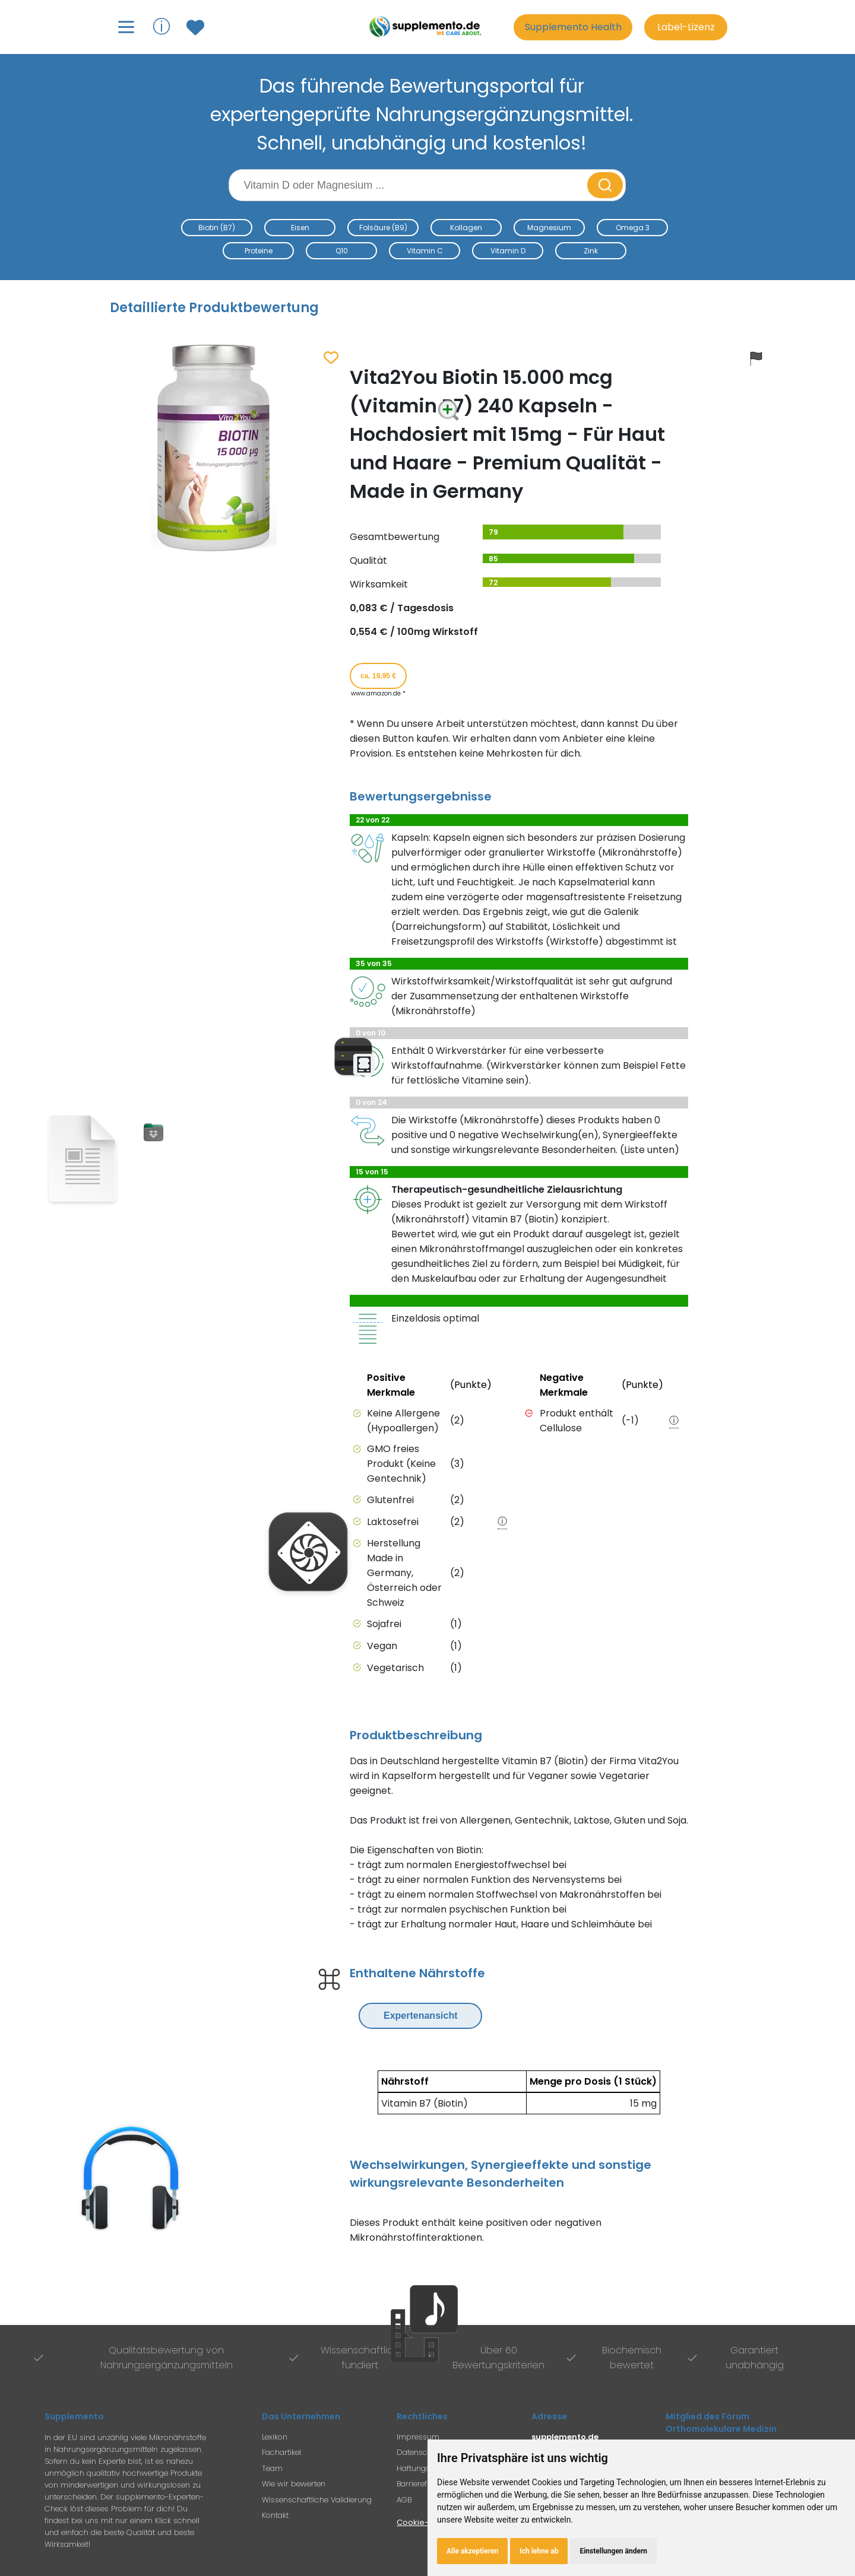 The image size is (855, 2576). What do you see at coordinates (448, 410) in the screenshot?
I see `zoom in on the current view` at bounding box center [448, 410].